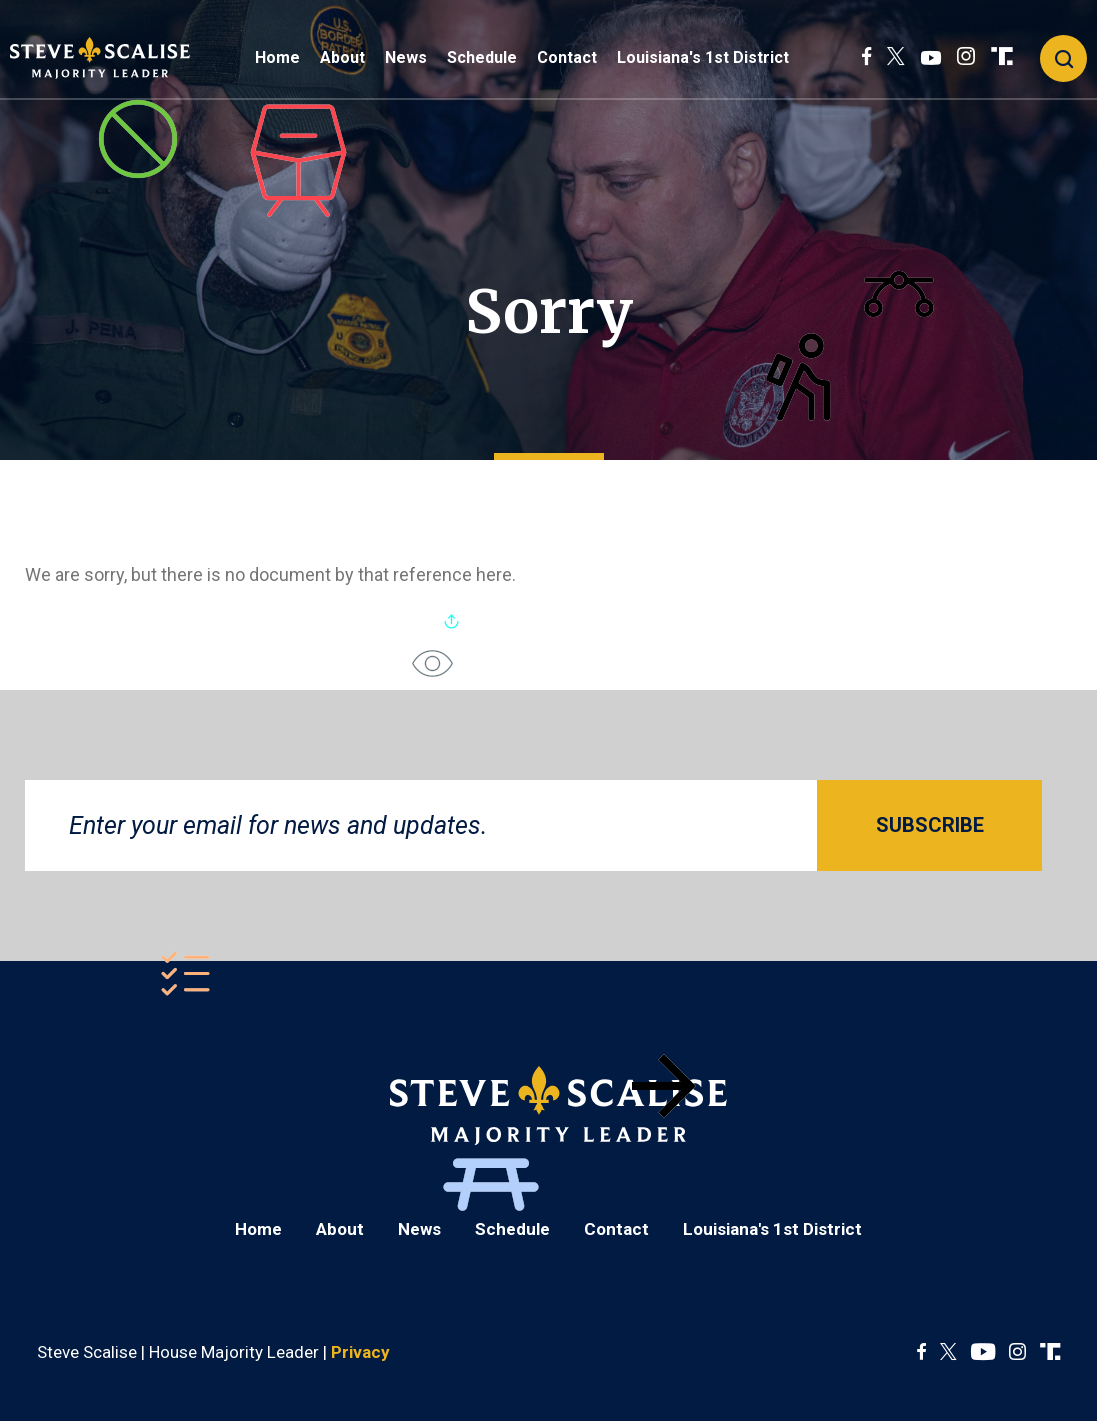 The width and height of the screenshot is (1097, 1421). I want to click on upload file or content, so click(451, 621).